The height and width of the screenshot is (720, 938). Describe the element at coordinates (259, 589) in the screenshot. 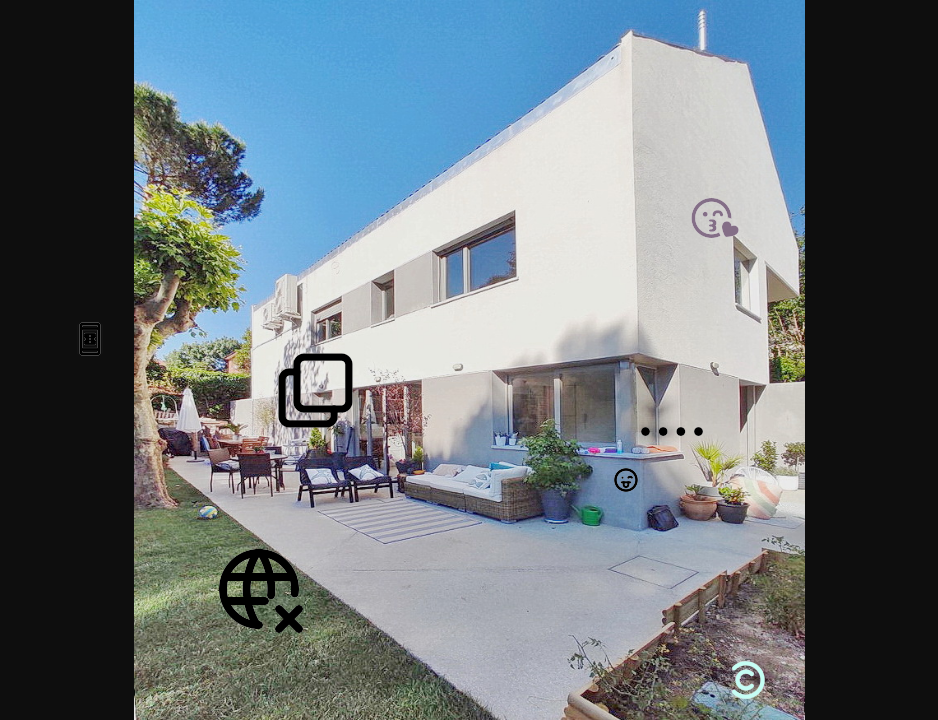

I see `indicates no internet connection` at that location.